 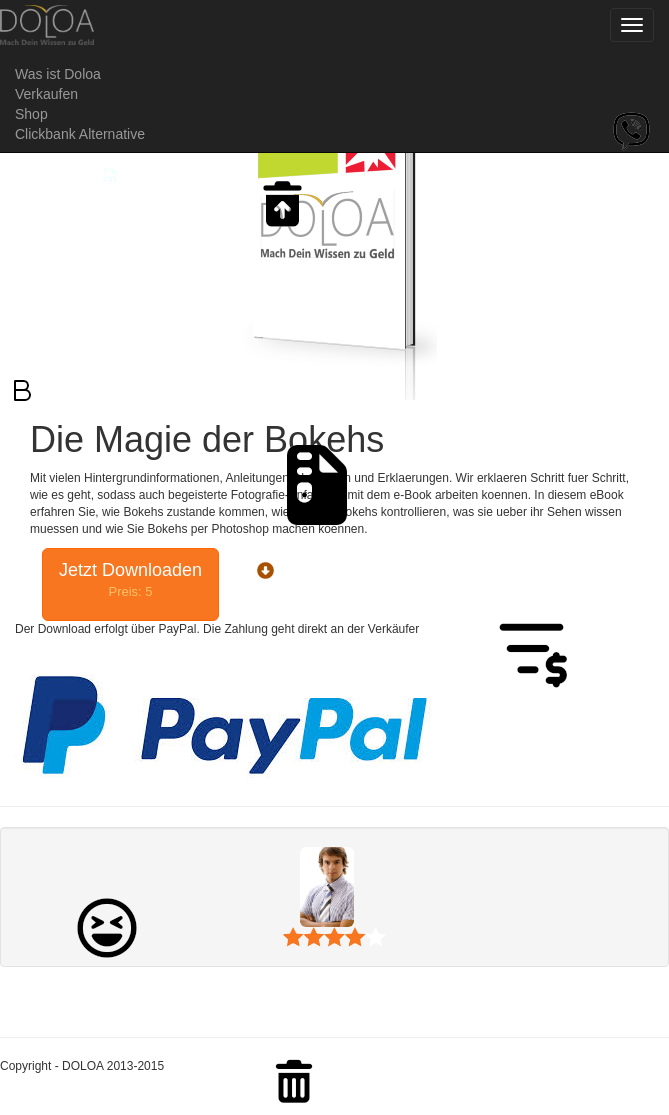 What do you see at coordinates (282, 204) in the screenshot?
I see `restore item from trash` at bounding box center [282, 204].